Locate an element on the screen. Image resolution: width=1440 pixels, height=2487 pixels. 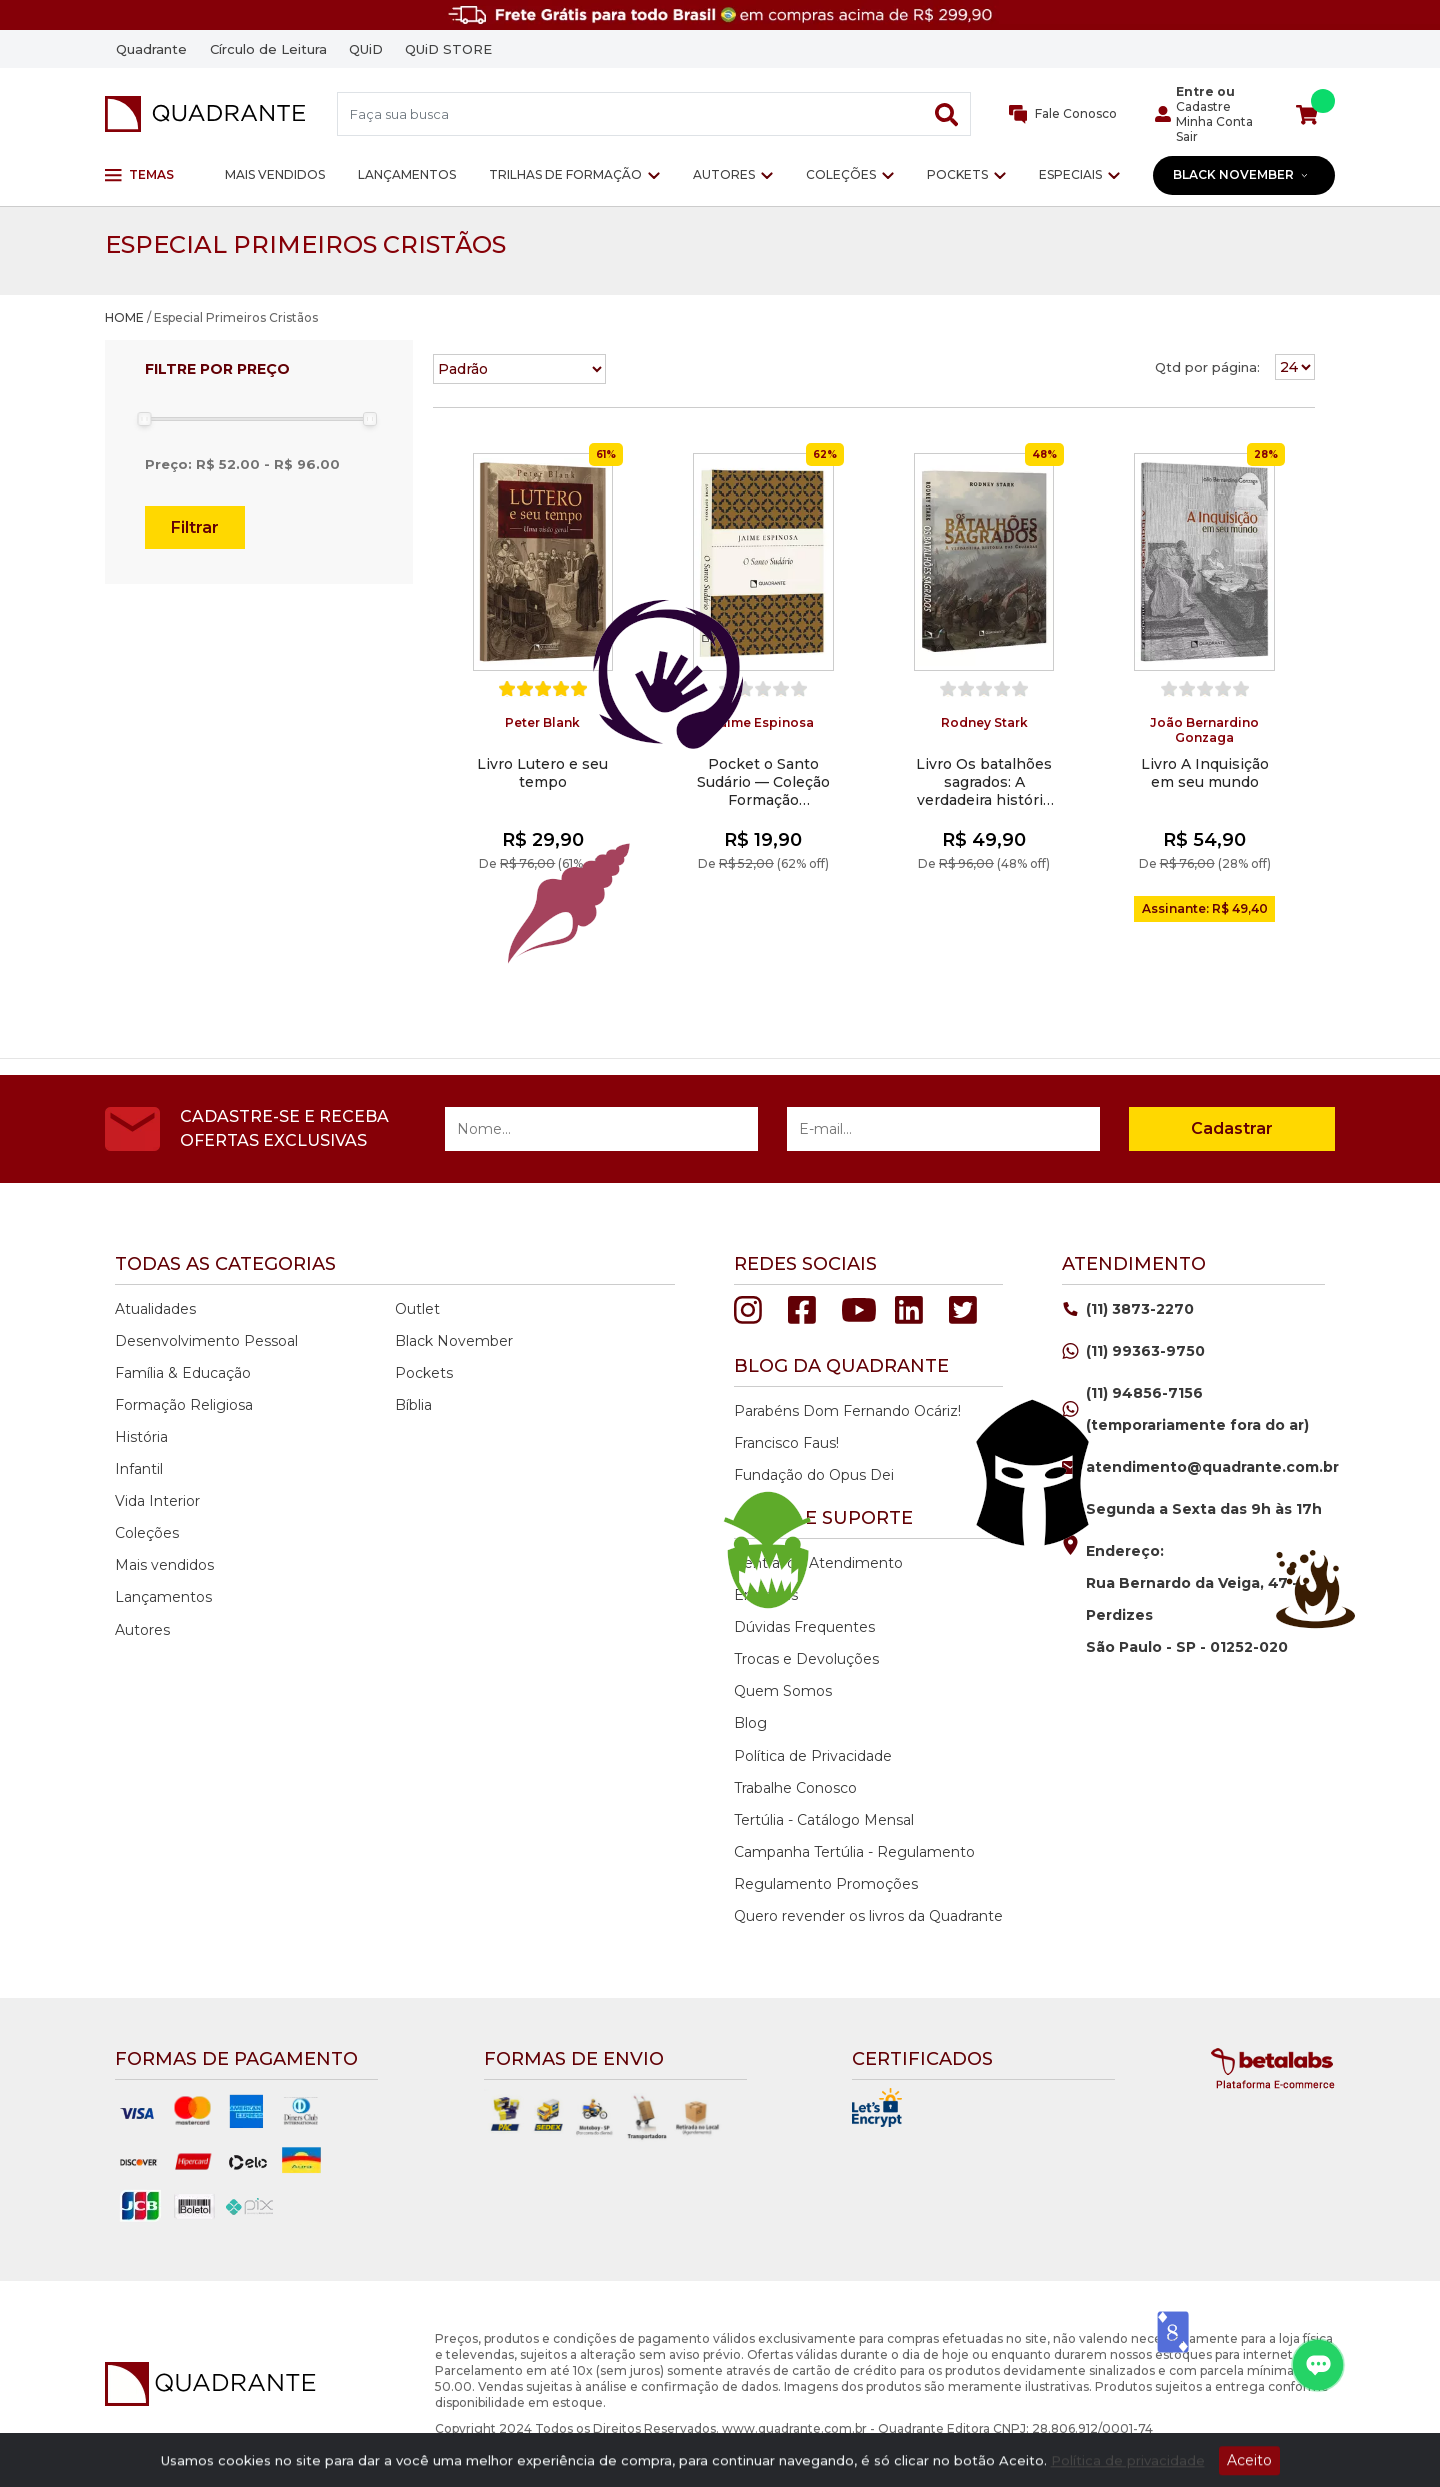
indicates fire damage or burning status effect is located at coordinates (1315, 1588).